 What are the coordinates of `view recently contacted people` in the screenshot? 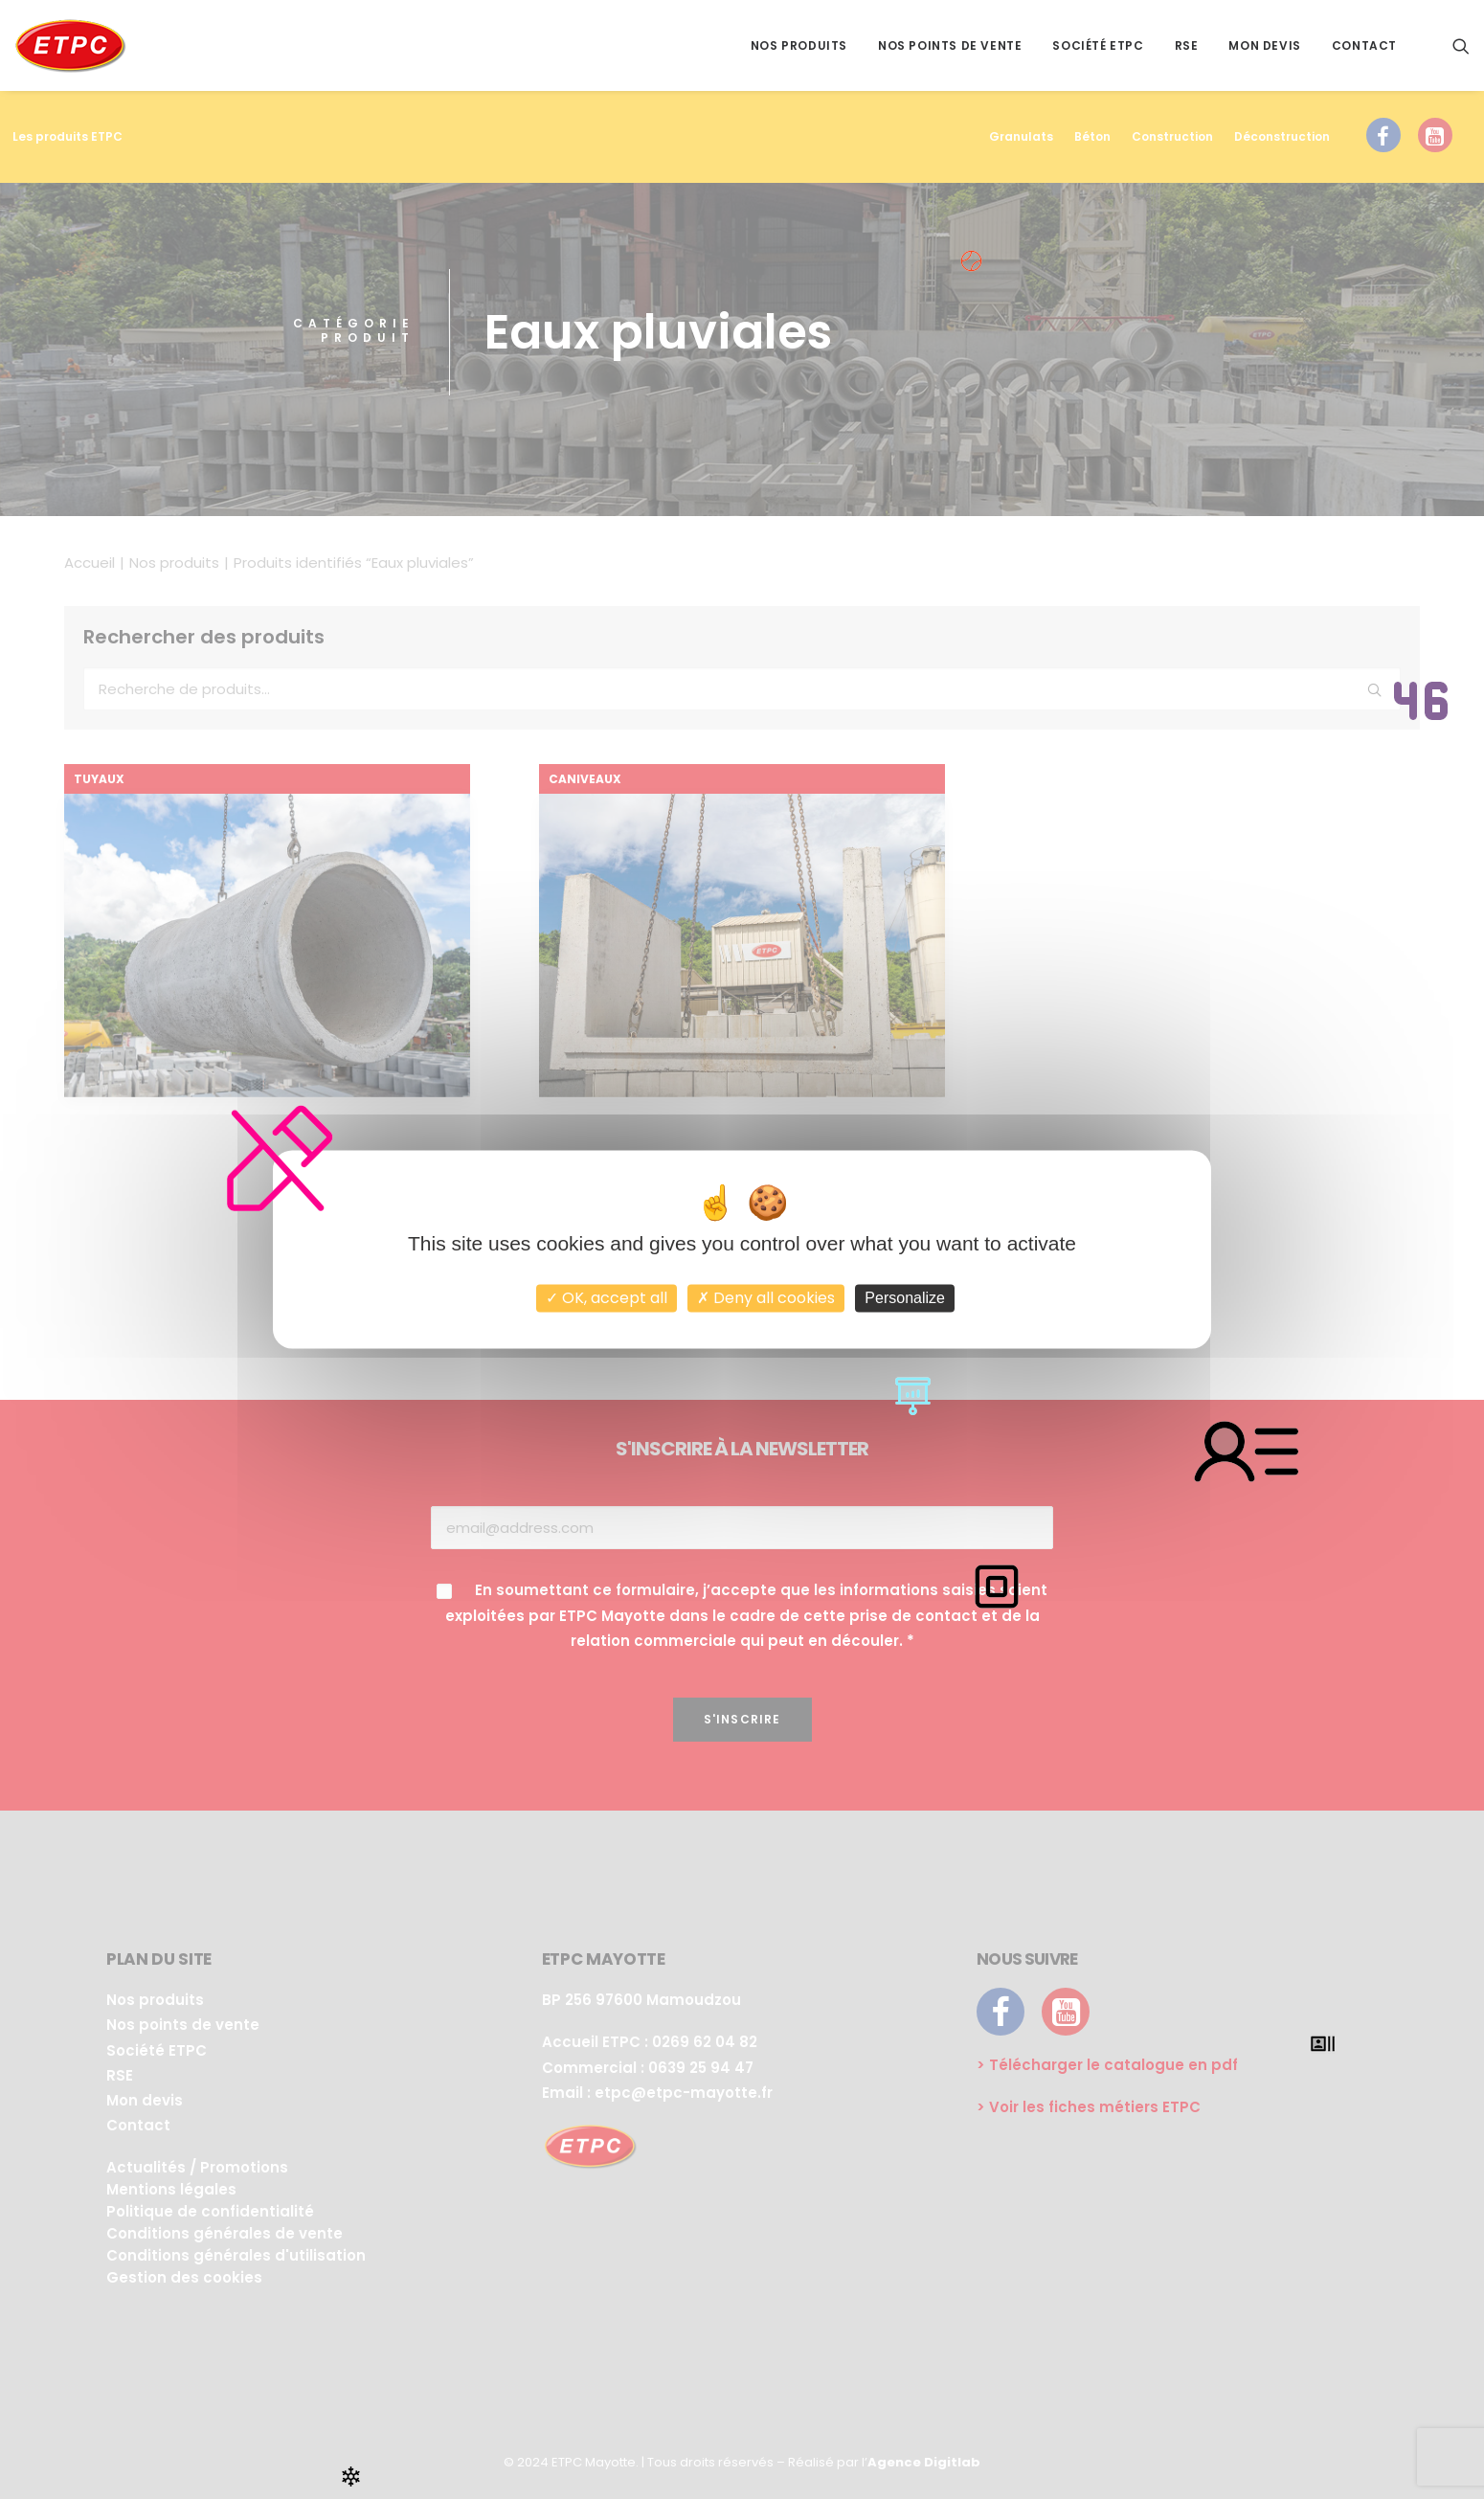 It's located at (1322, 2043).